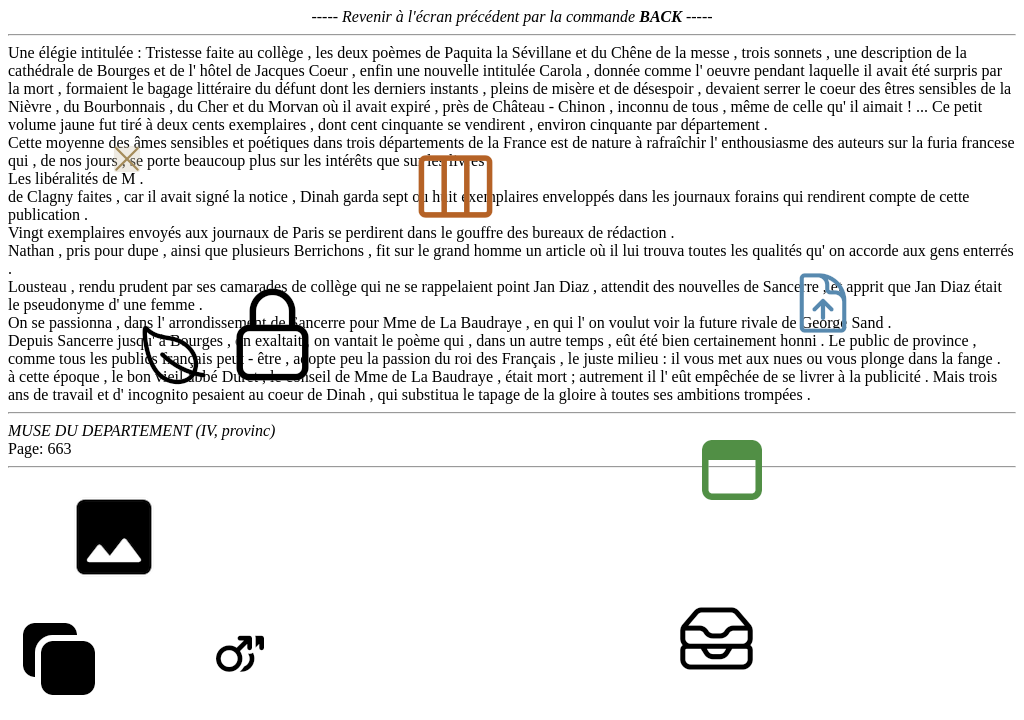 Image resolution: width=1024 pixels, height=720 pixels. What do you see at coordinates (114, 537) in the screenshot?
I see `insert or add an image` at bounding box center [114, 537].